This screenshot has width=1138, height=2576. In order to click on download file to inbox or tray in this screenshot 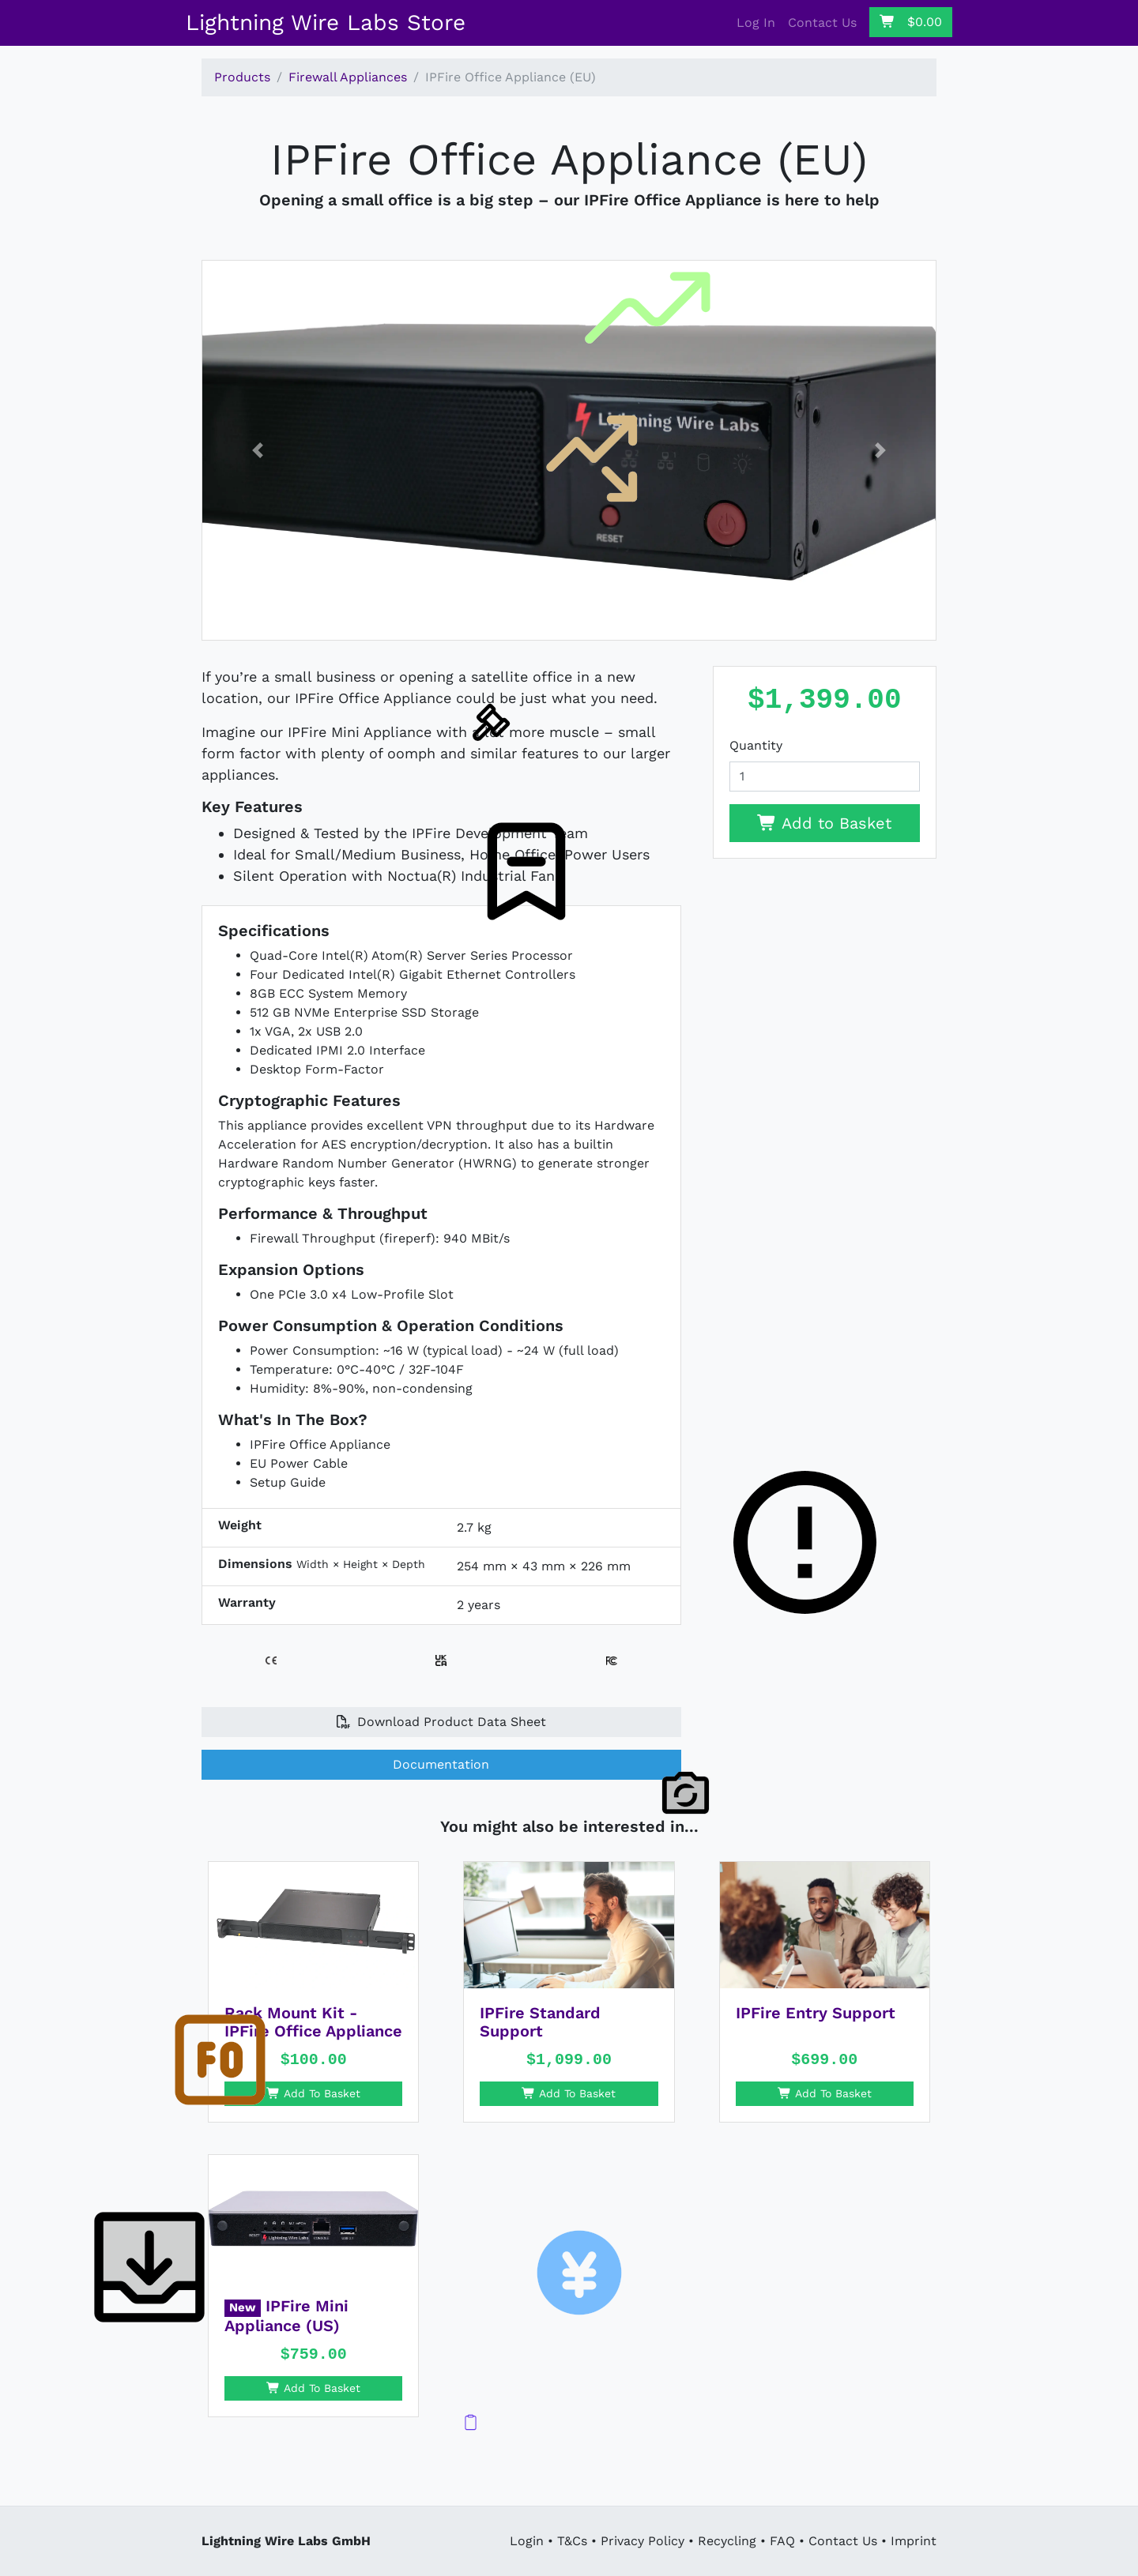, I will do `click(149, 2267)`.